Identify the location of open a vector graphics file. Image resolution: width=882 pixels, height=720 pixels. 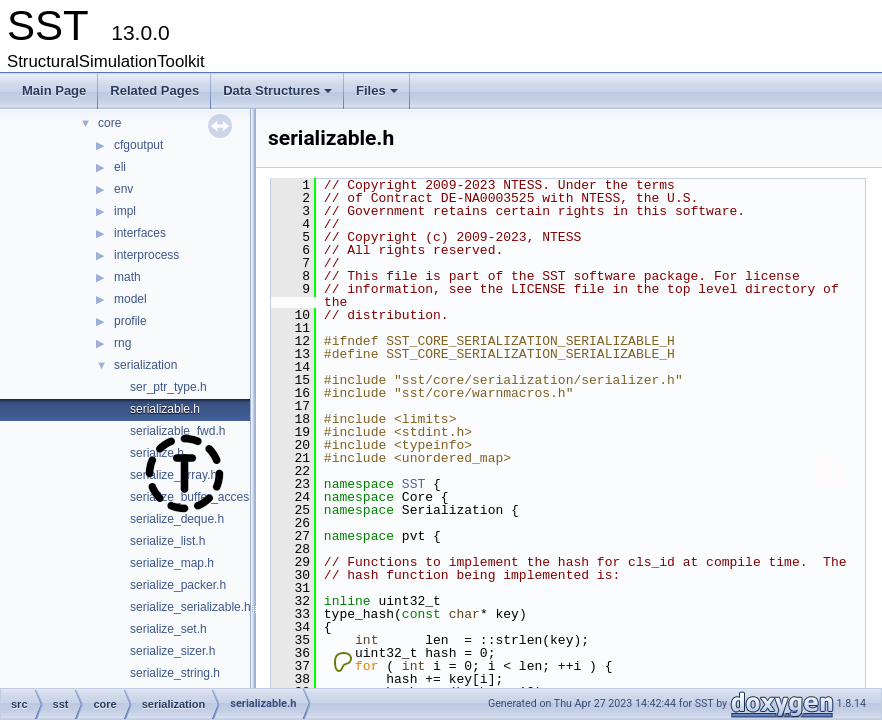
(830, 469).